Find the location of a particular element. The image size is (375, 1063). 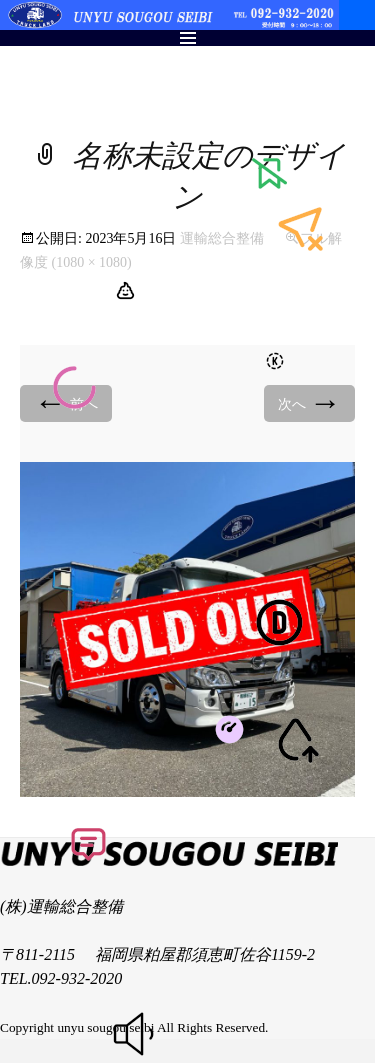

location services unavailable or disabled is located at coordinates (300, 228).